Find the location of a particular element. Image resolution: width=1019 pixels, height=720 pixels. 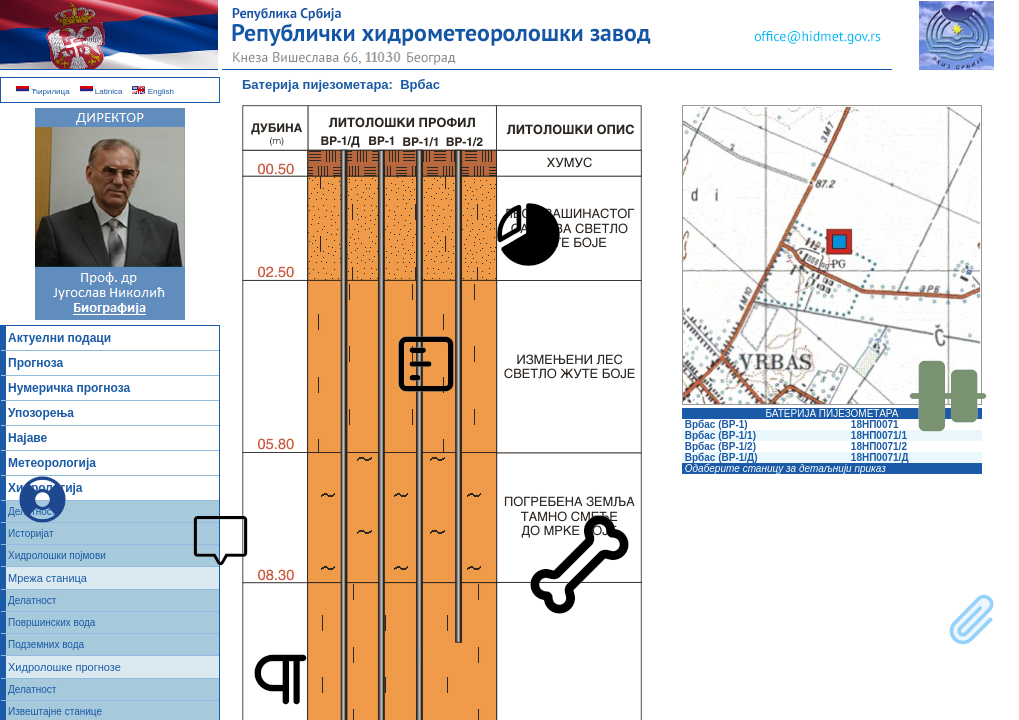

align selected objects to vertical center is located at coordinates (948, 396).